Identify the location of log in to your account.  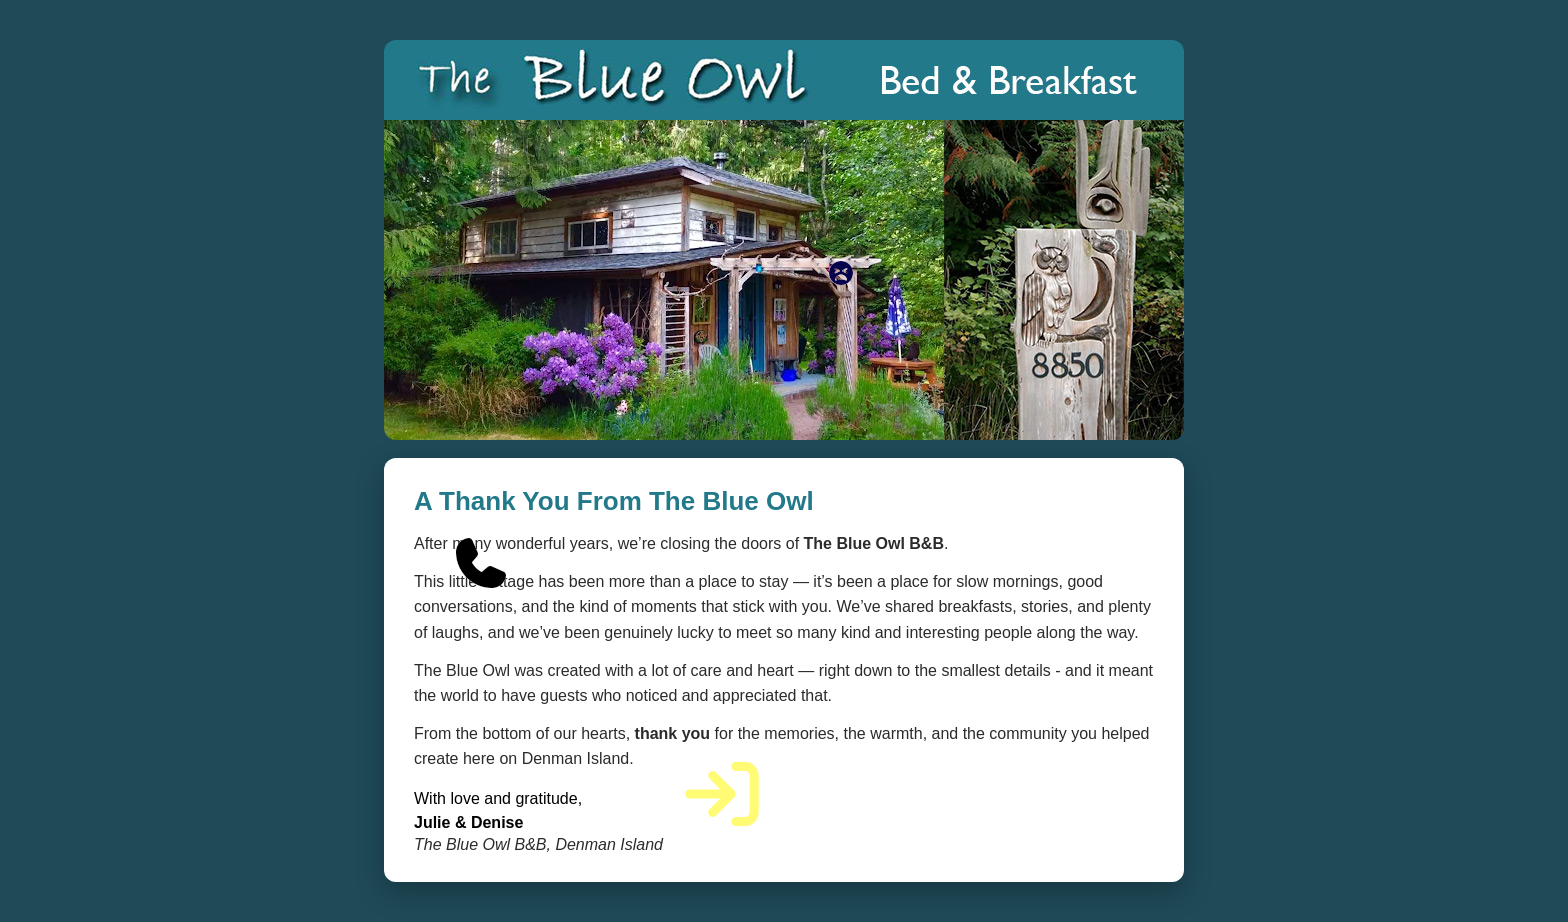
(722, 794).